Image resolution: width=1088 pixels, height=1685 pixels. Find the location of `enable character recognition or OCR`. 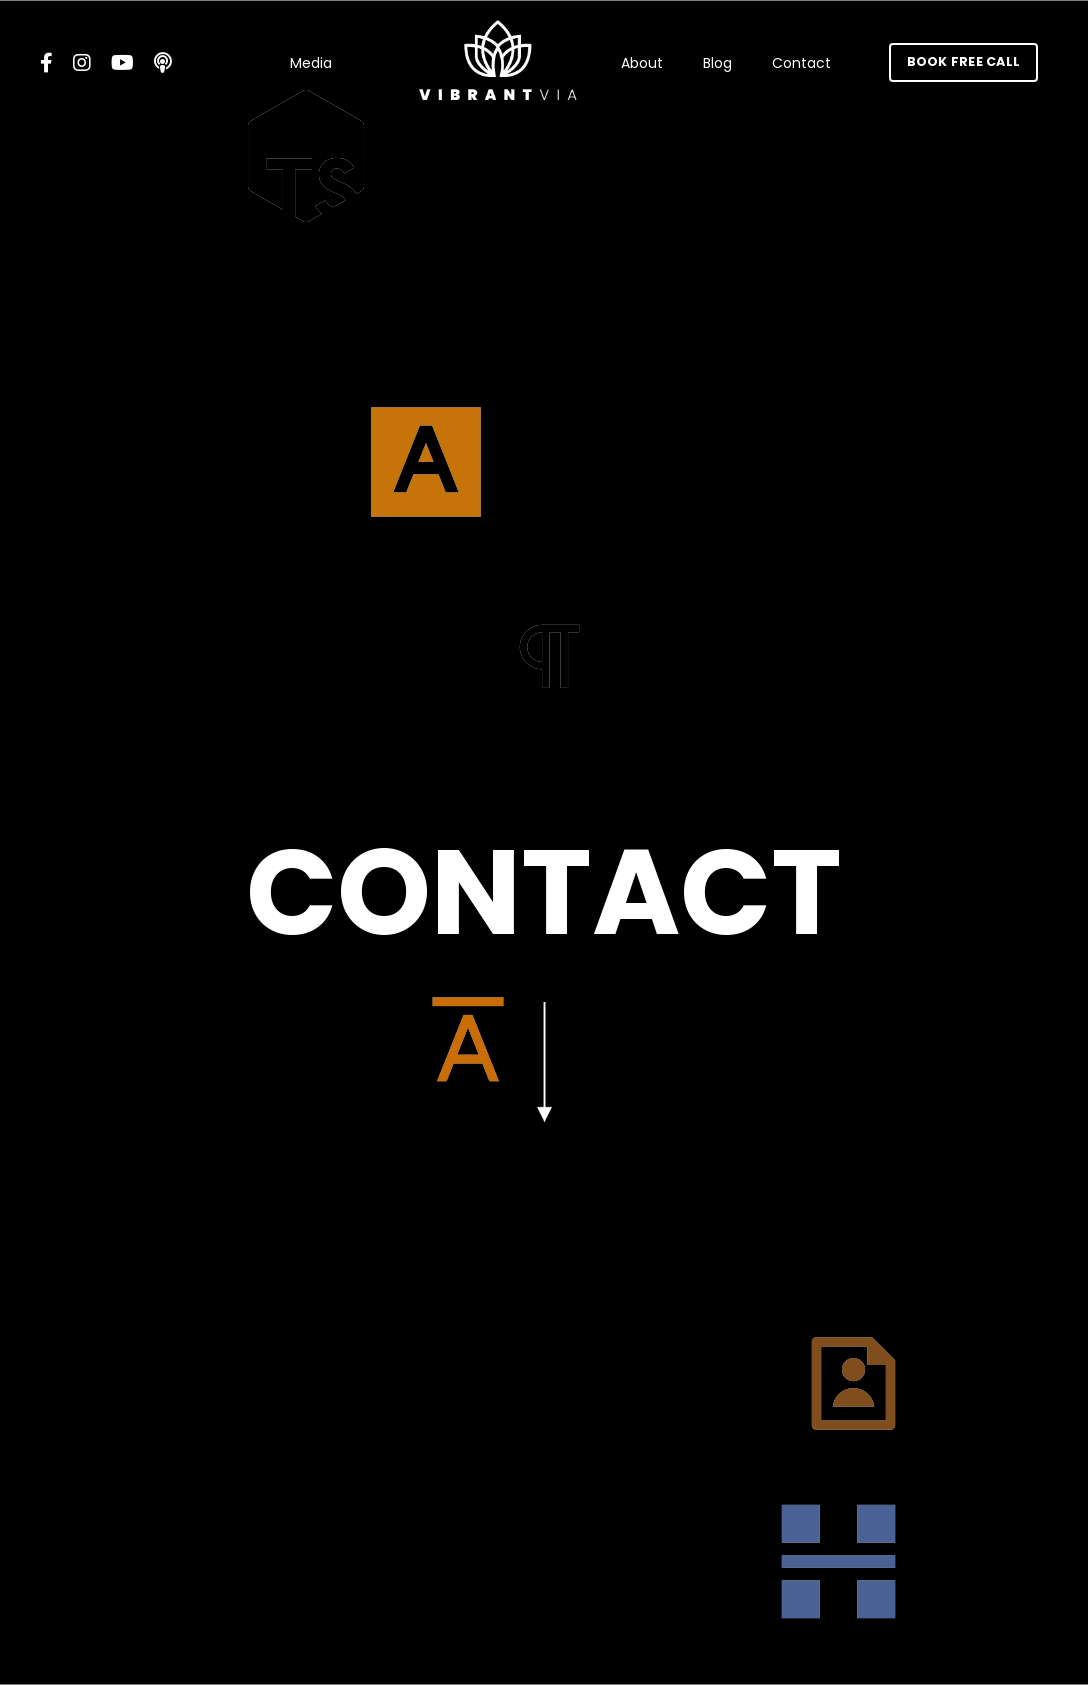

enable character recognition or OCR is located at coordinates (426, 462).